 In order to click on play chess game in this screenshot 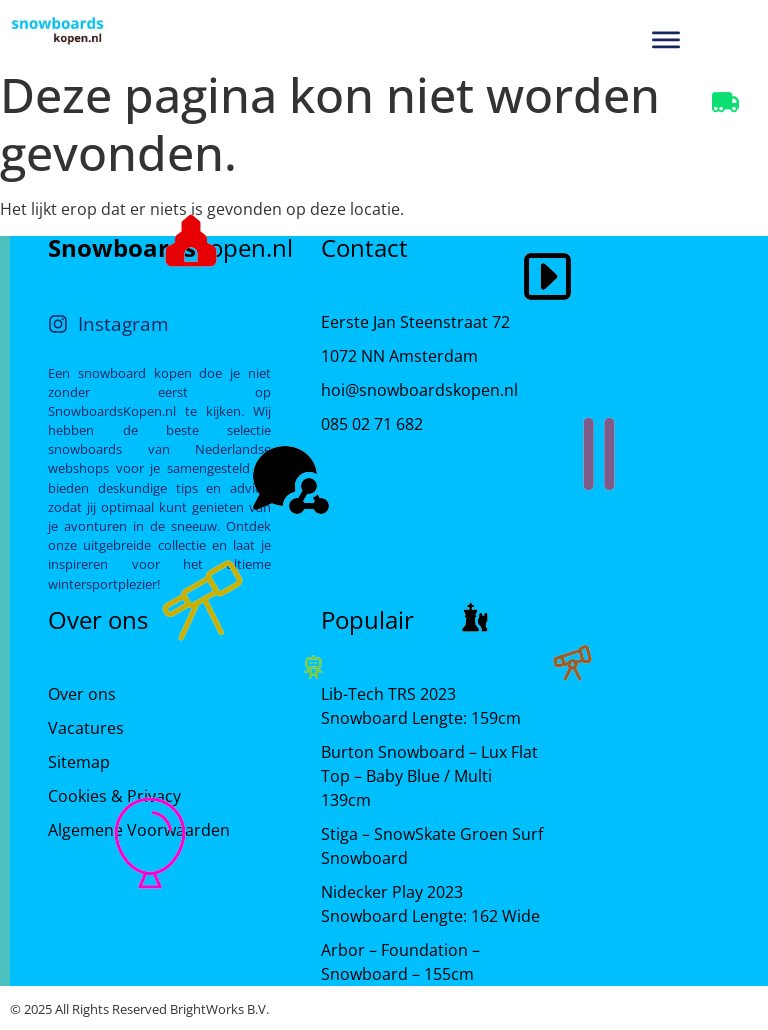, I will do `click(474, 618)`.